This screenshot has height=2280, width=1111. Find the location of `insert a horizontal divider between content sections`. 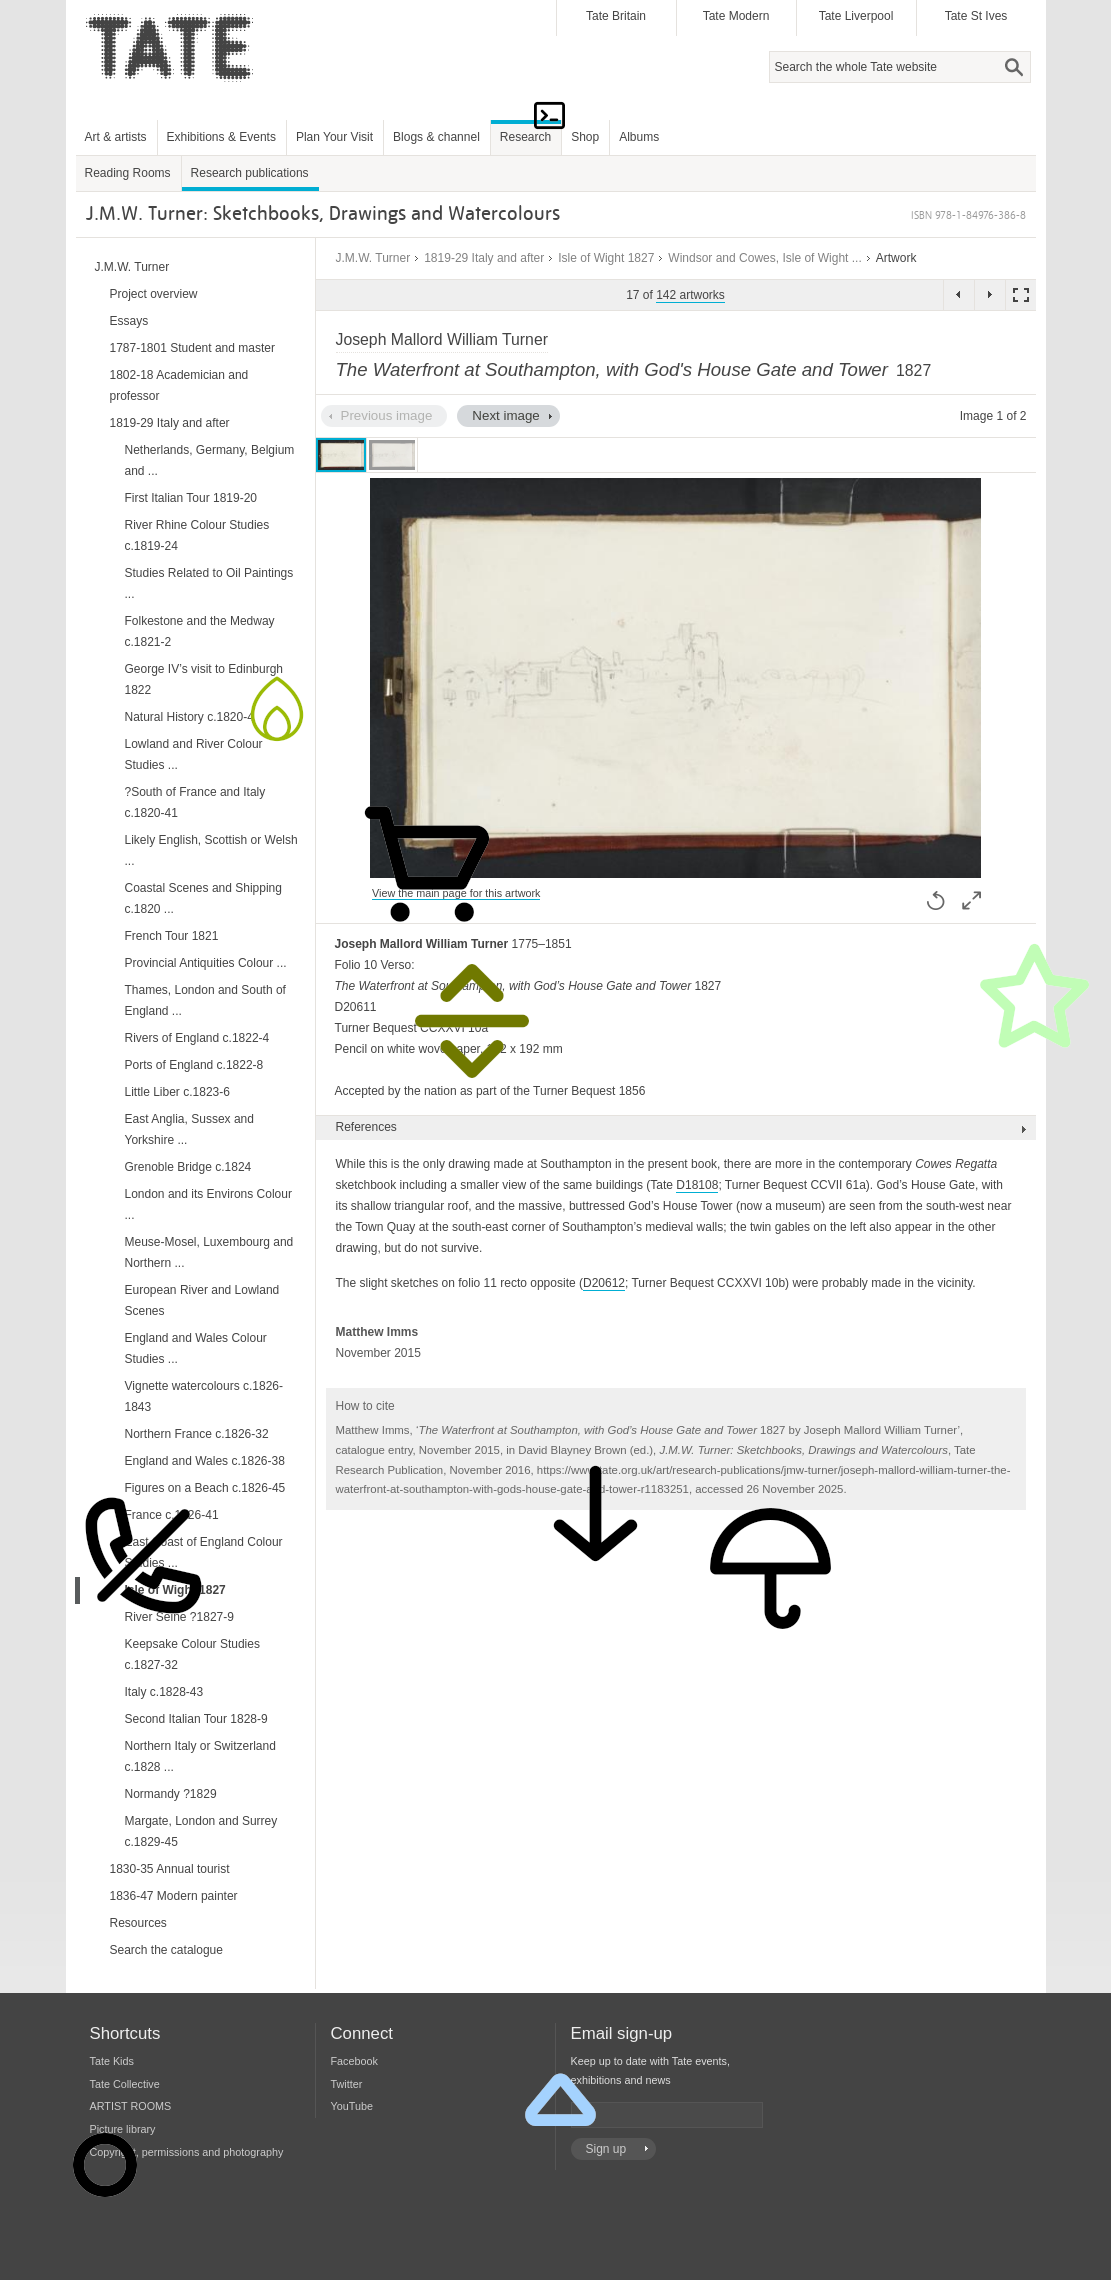

insert a horizontal divider between content sections is located at coordinates (472, 1021).